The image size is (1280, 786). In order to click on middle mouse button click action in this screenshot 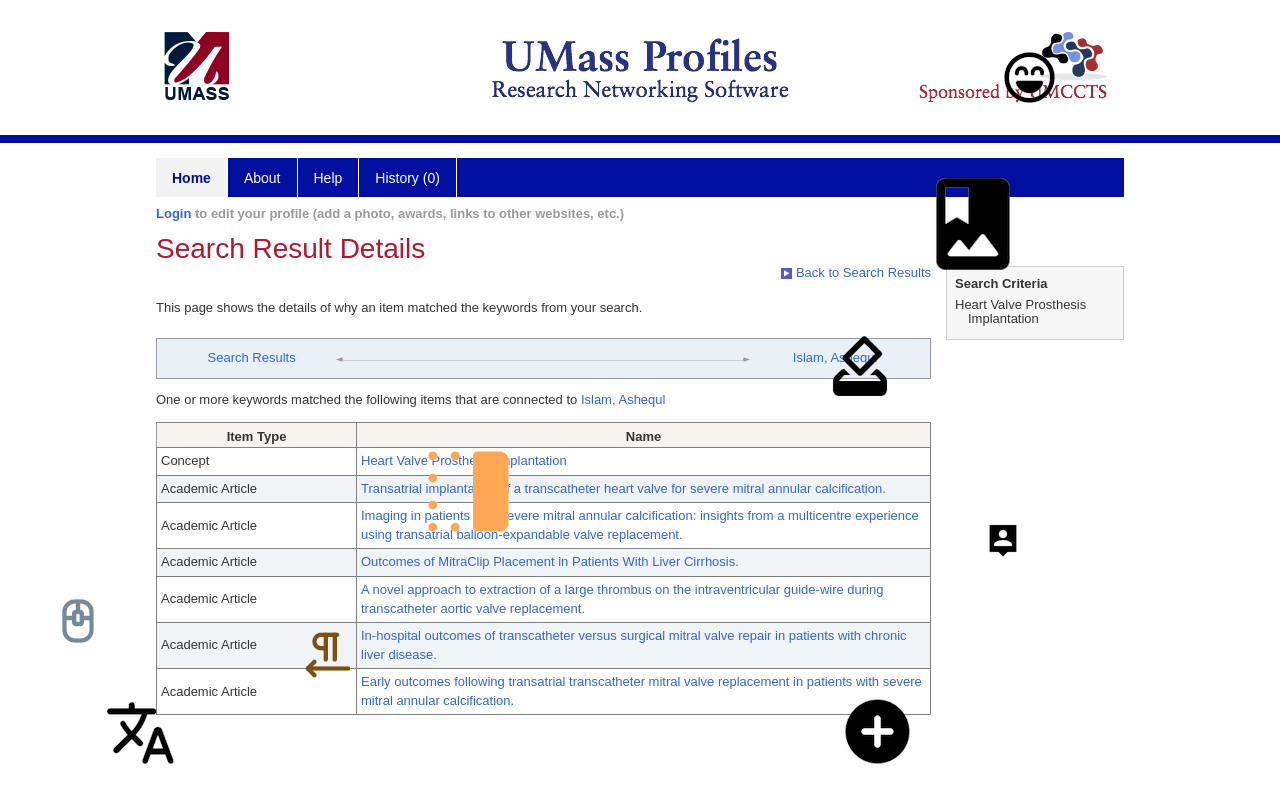, I will do `click(78, 621)`.